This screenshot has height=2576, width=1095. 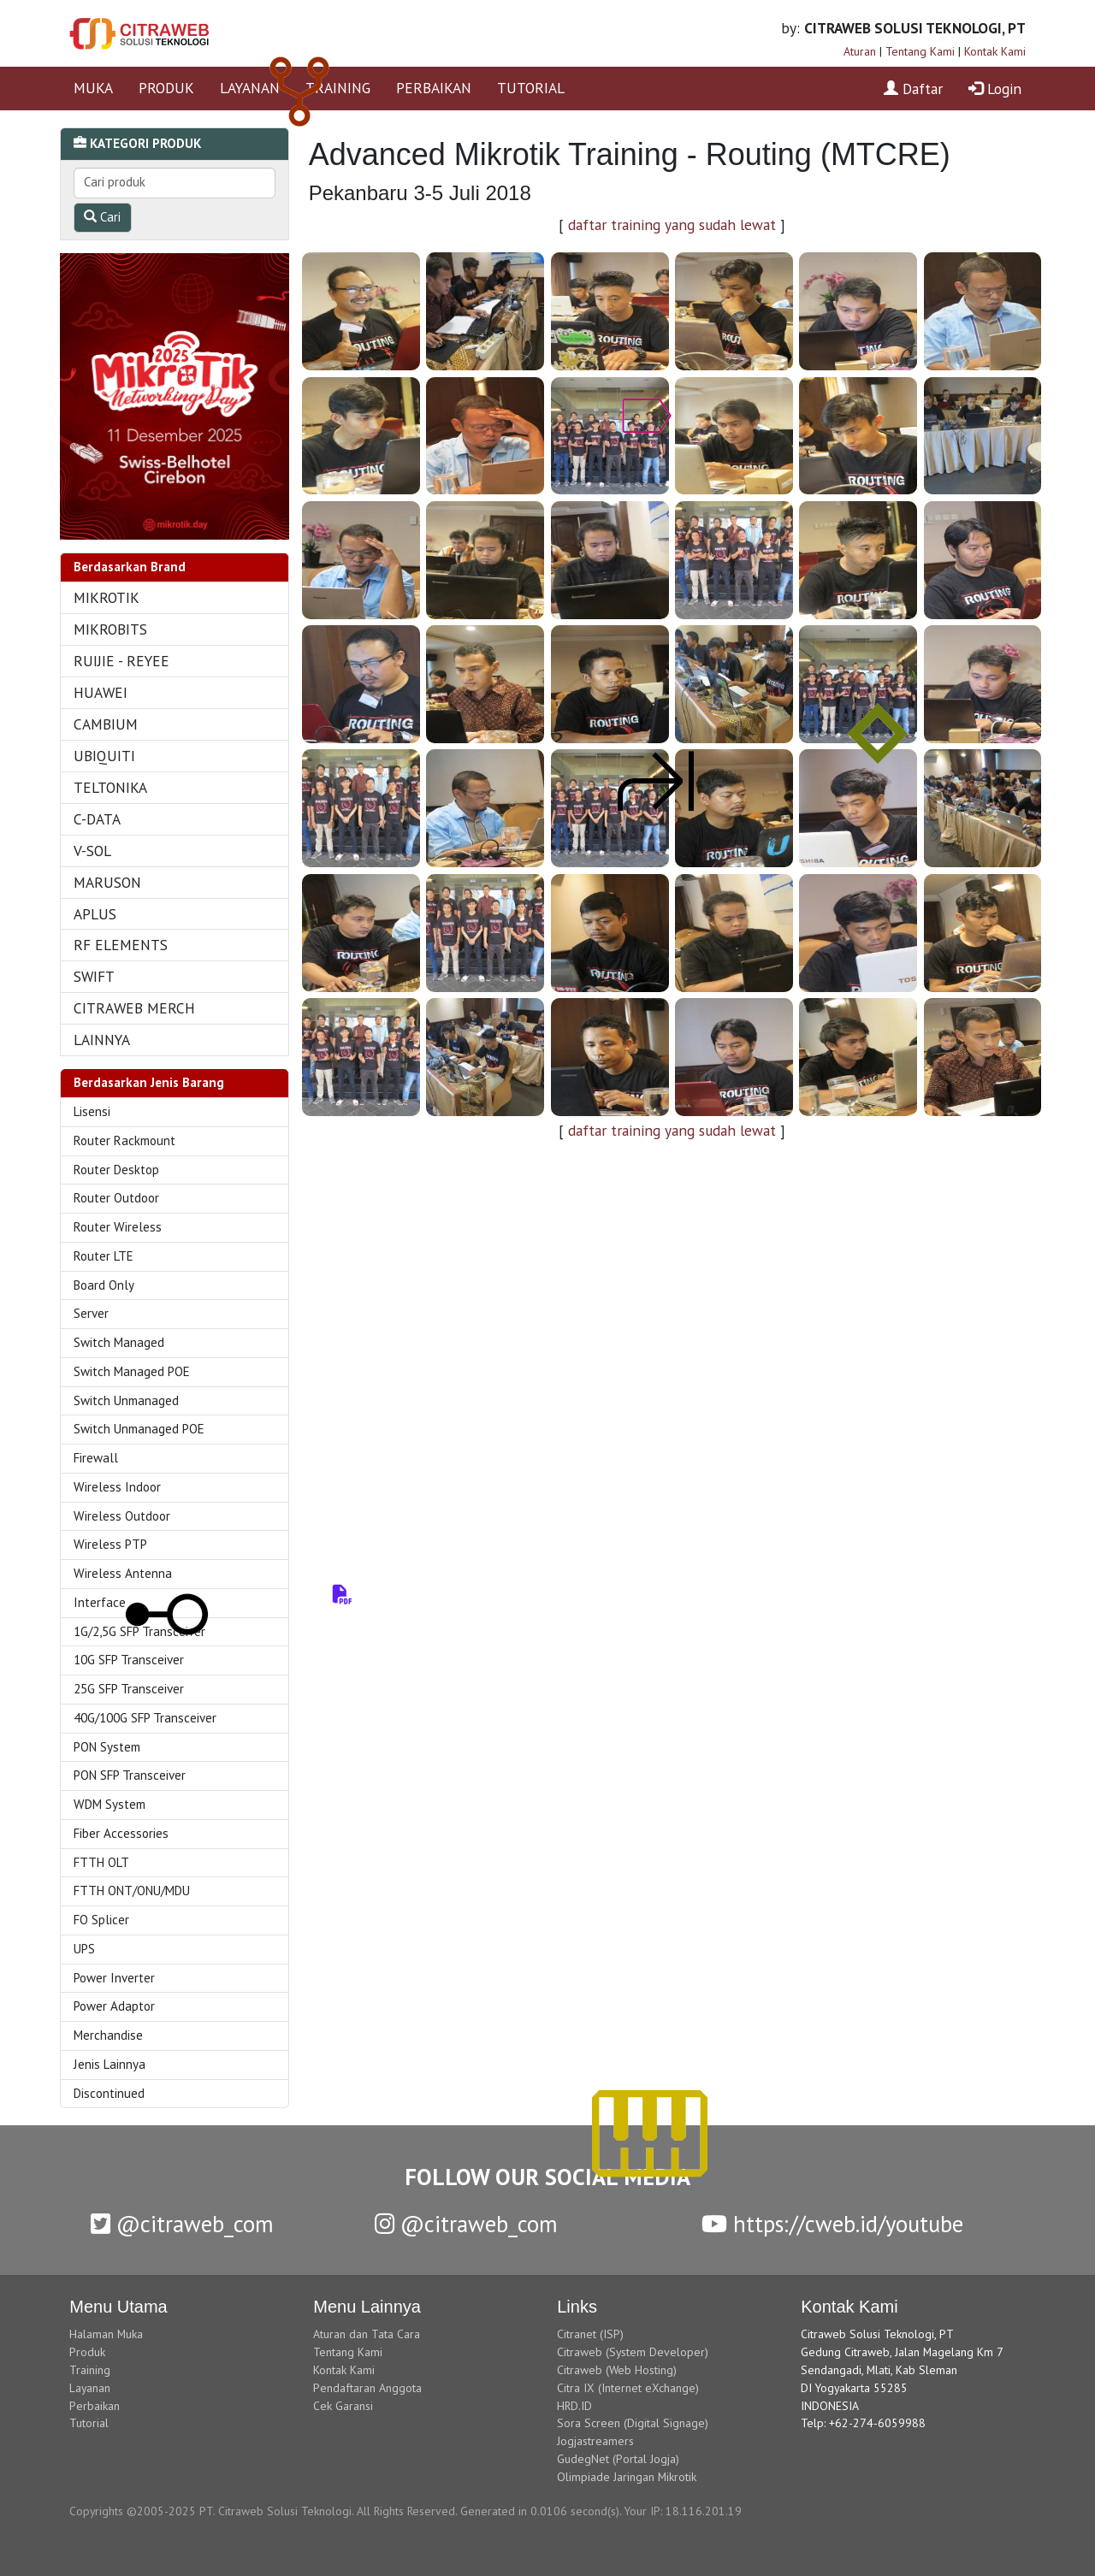 I want to click on open piano or keyboard instrument tool, so click(x=649, y=2133).